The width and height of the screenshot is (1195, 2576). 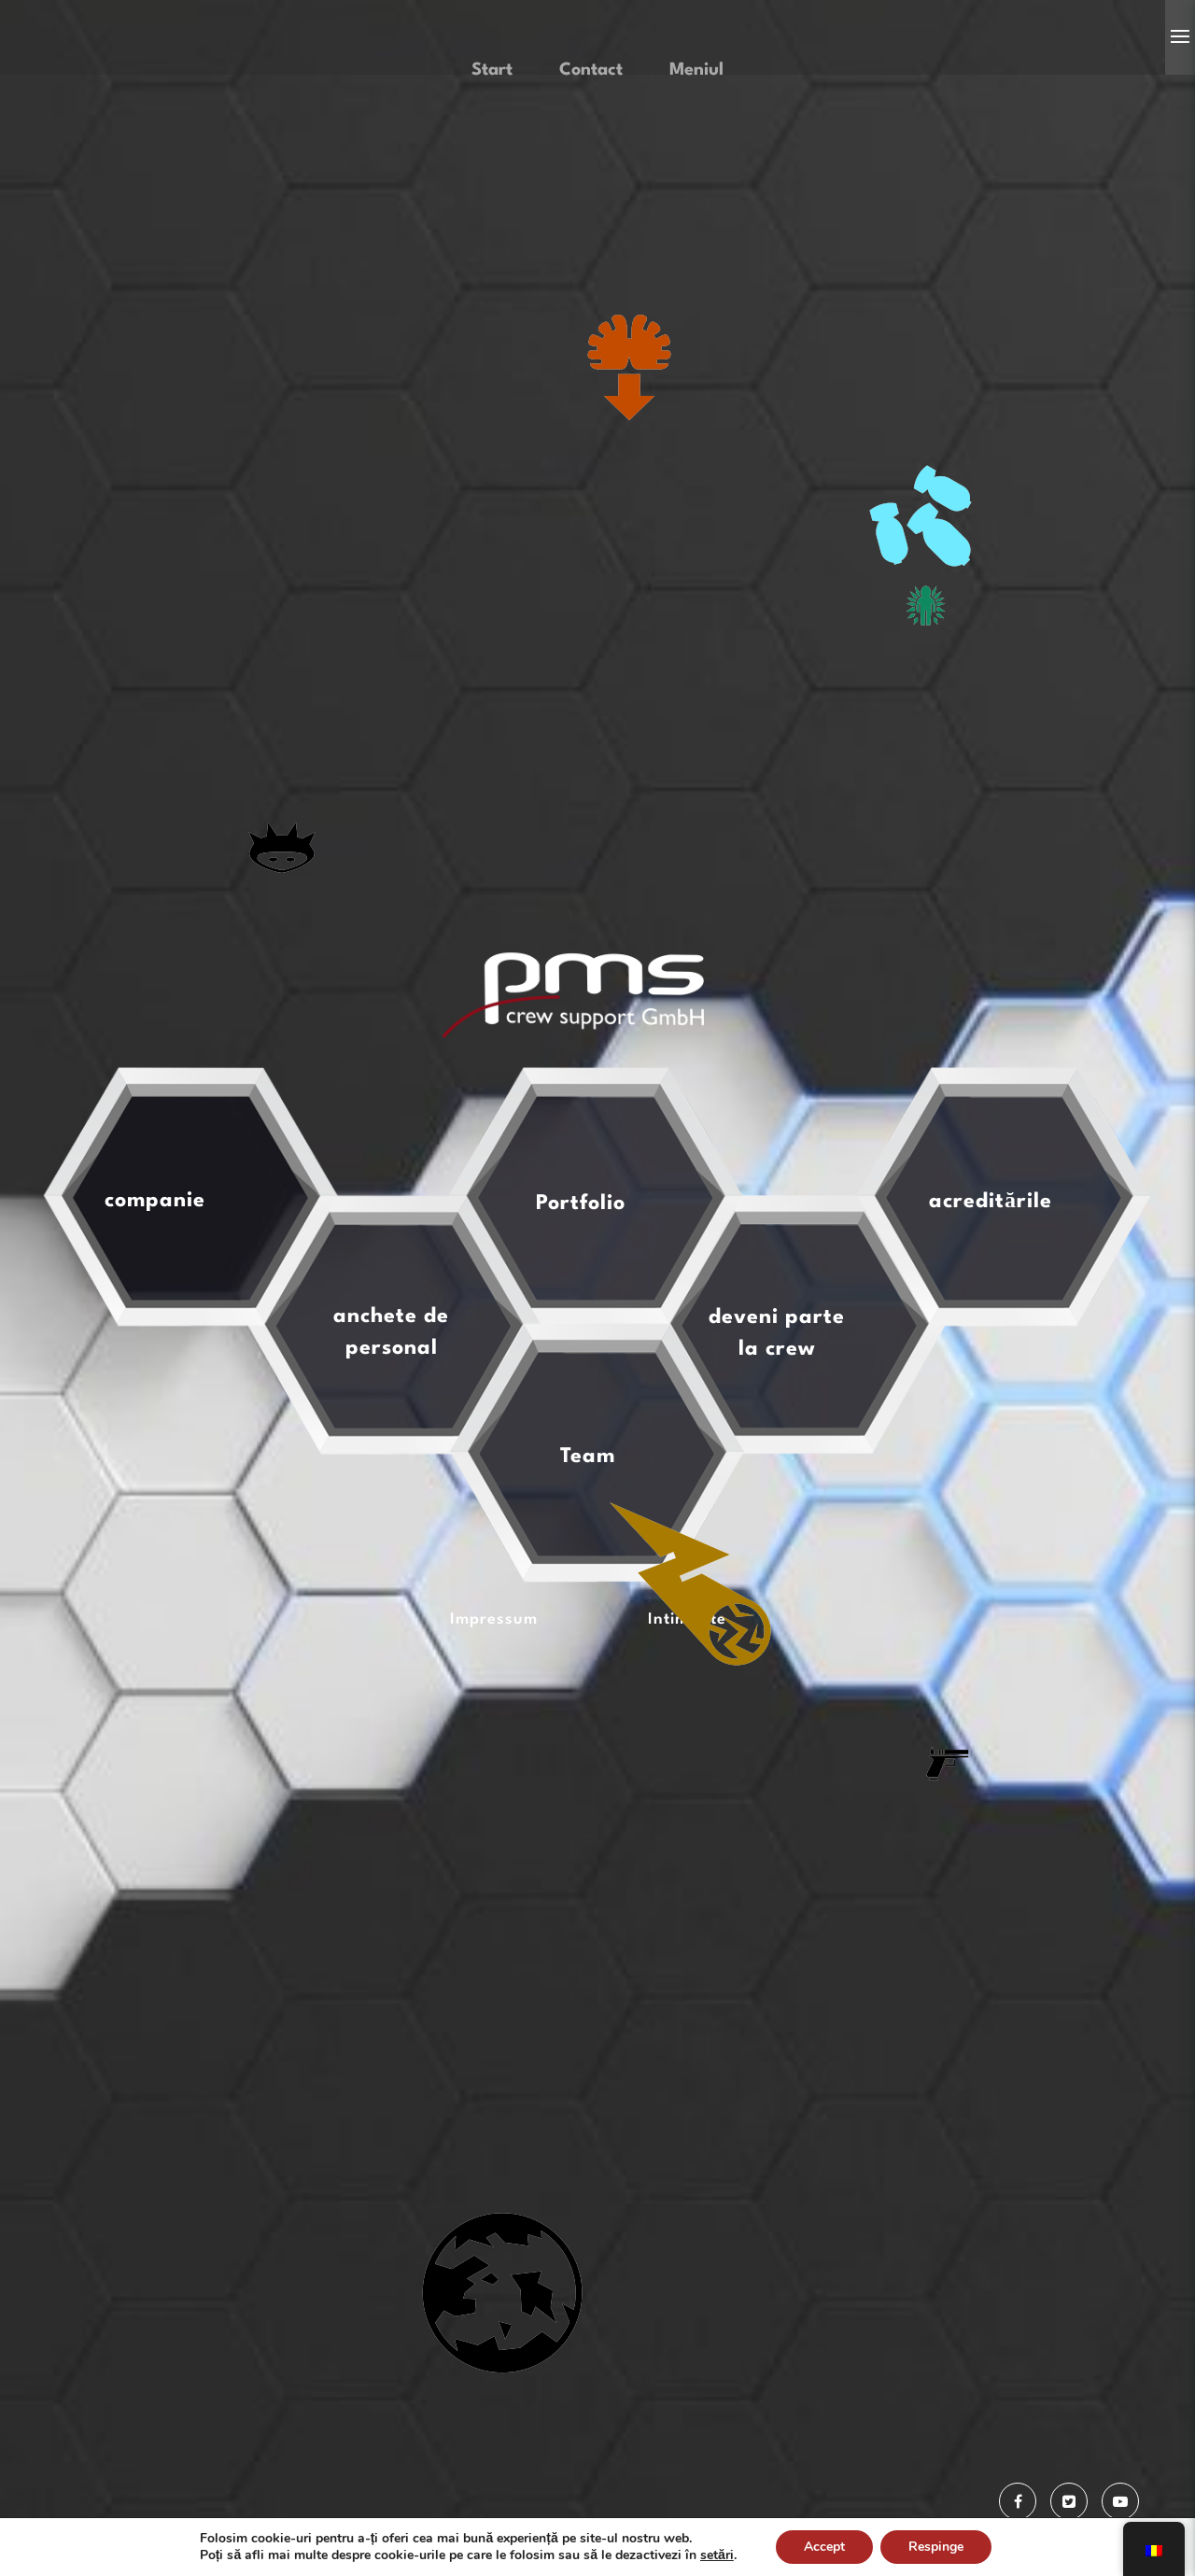 I want to click on access weapons inventory in game, so click(x=948, y=1764).